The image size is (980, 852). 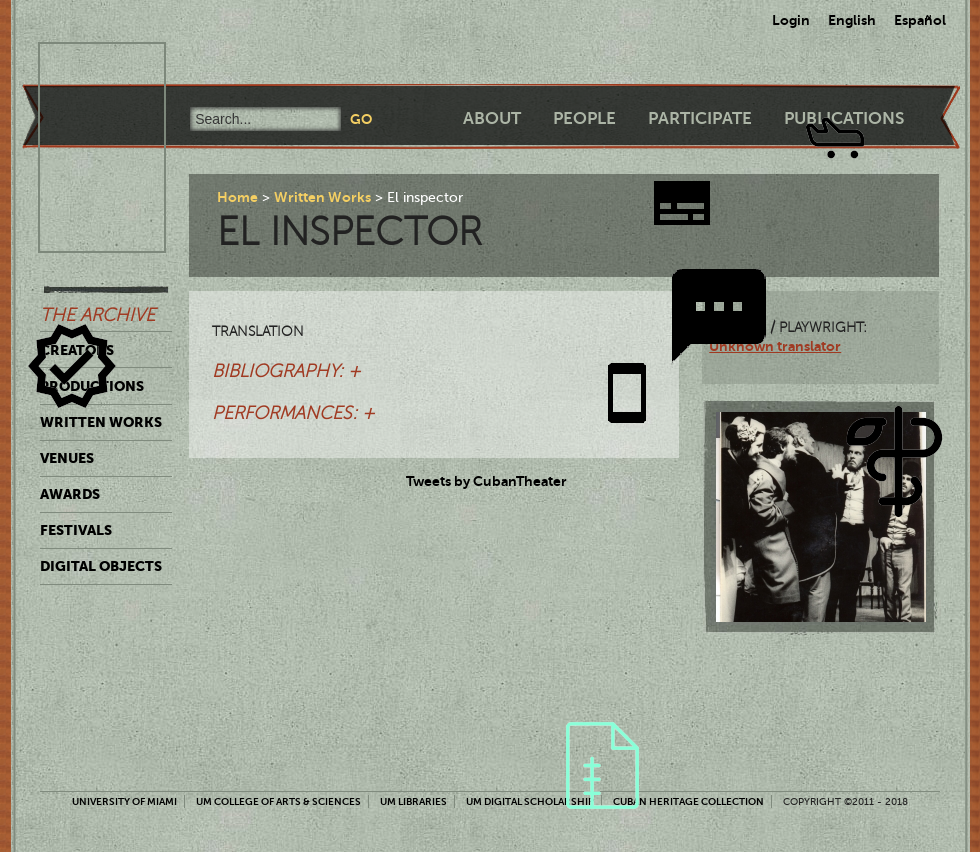 I want to click on flight has landed or is on the ground, so click(x=835, y=137).